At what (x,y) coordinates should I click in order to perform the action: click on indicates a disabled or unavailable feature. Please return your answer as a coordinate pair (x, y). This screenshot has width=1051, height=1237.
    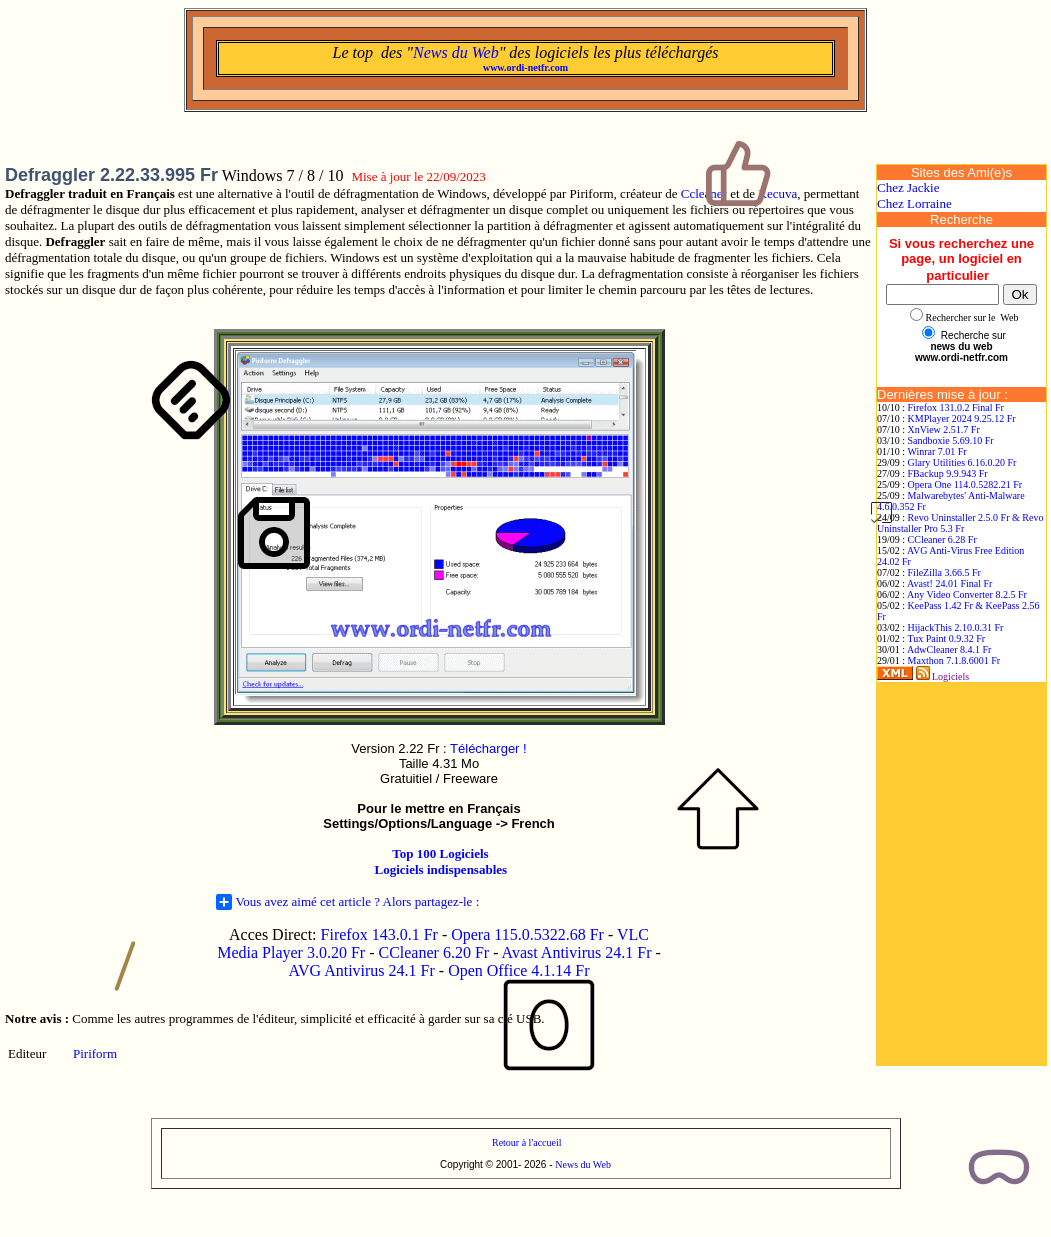
    Looking at the image, I should click on (125, 966).